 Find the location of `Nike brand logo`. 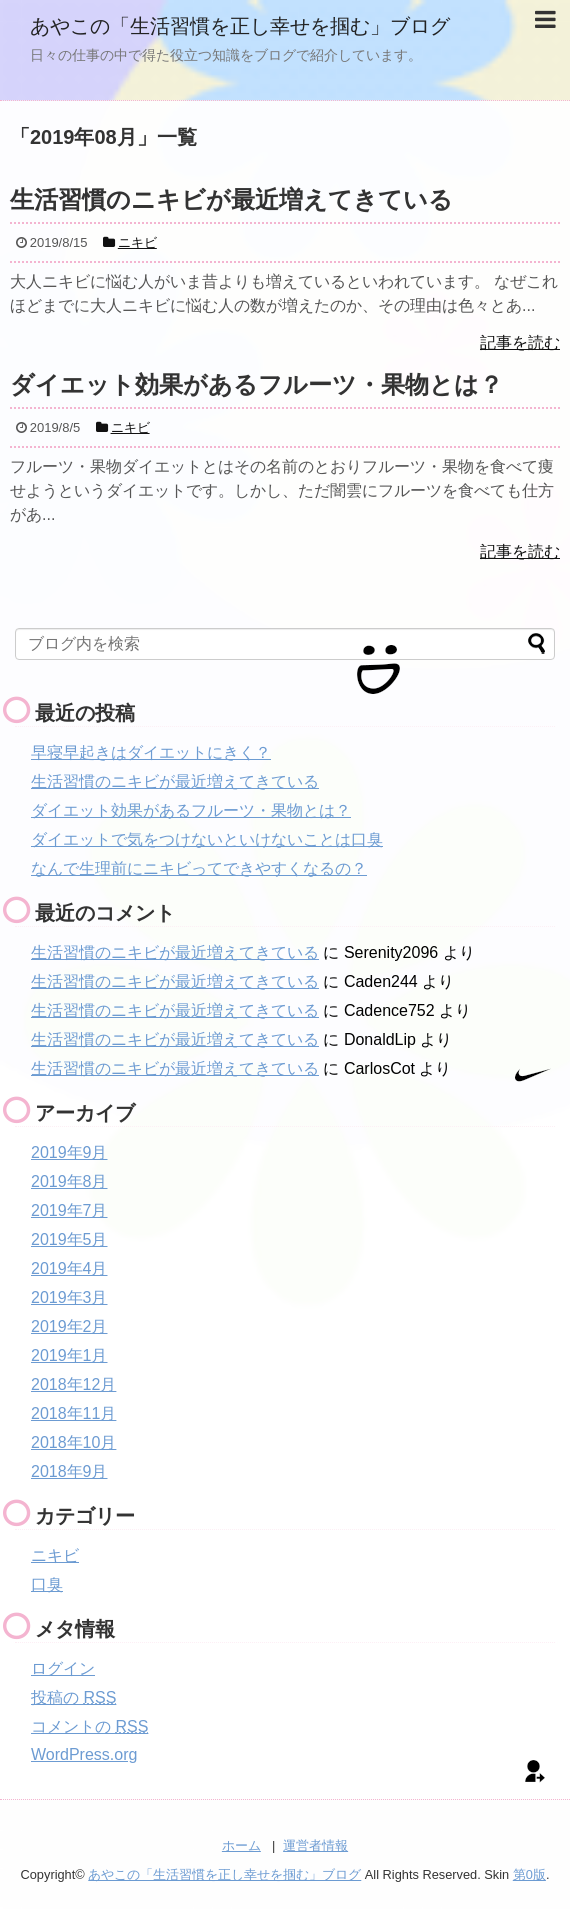

Nike brand logo is located at coordinates (533, 1075).